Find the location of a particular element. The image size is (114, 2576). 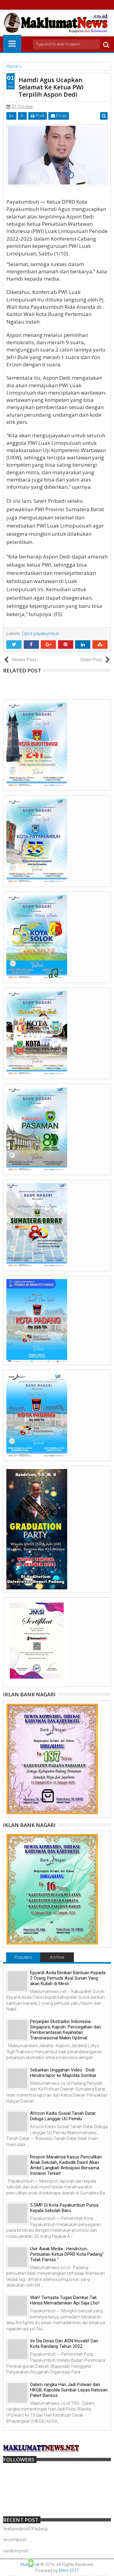

blend or merge layers together is located at coordinates (69, 174).